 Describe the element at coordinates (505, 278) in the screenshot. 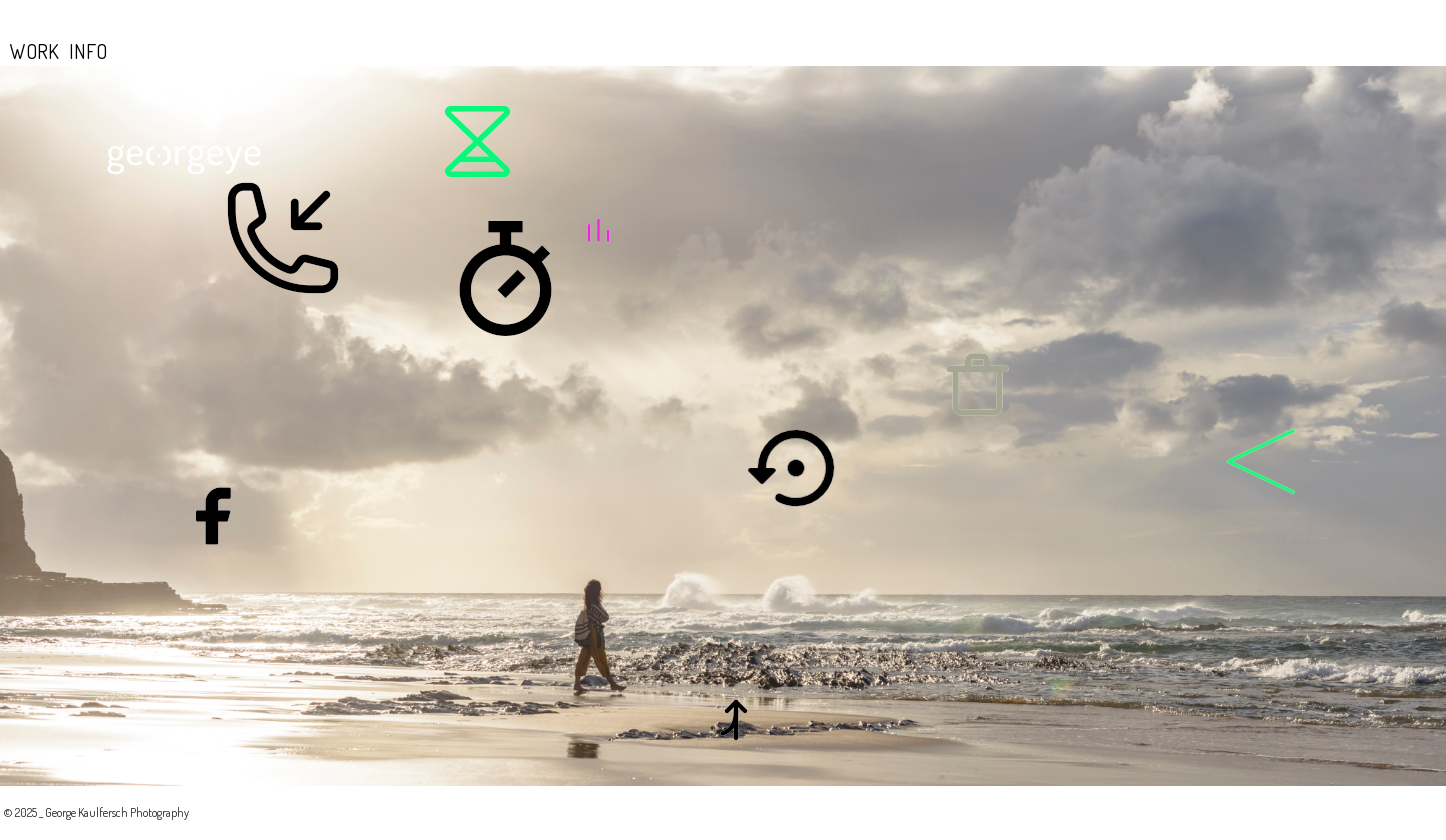

I see `set or start a timer` at that location.